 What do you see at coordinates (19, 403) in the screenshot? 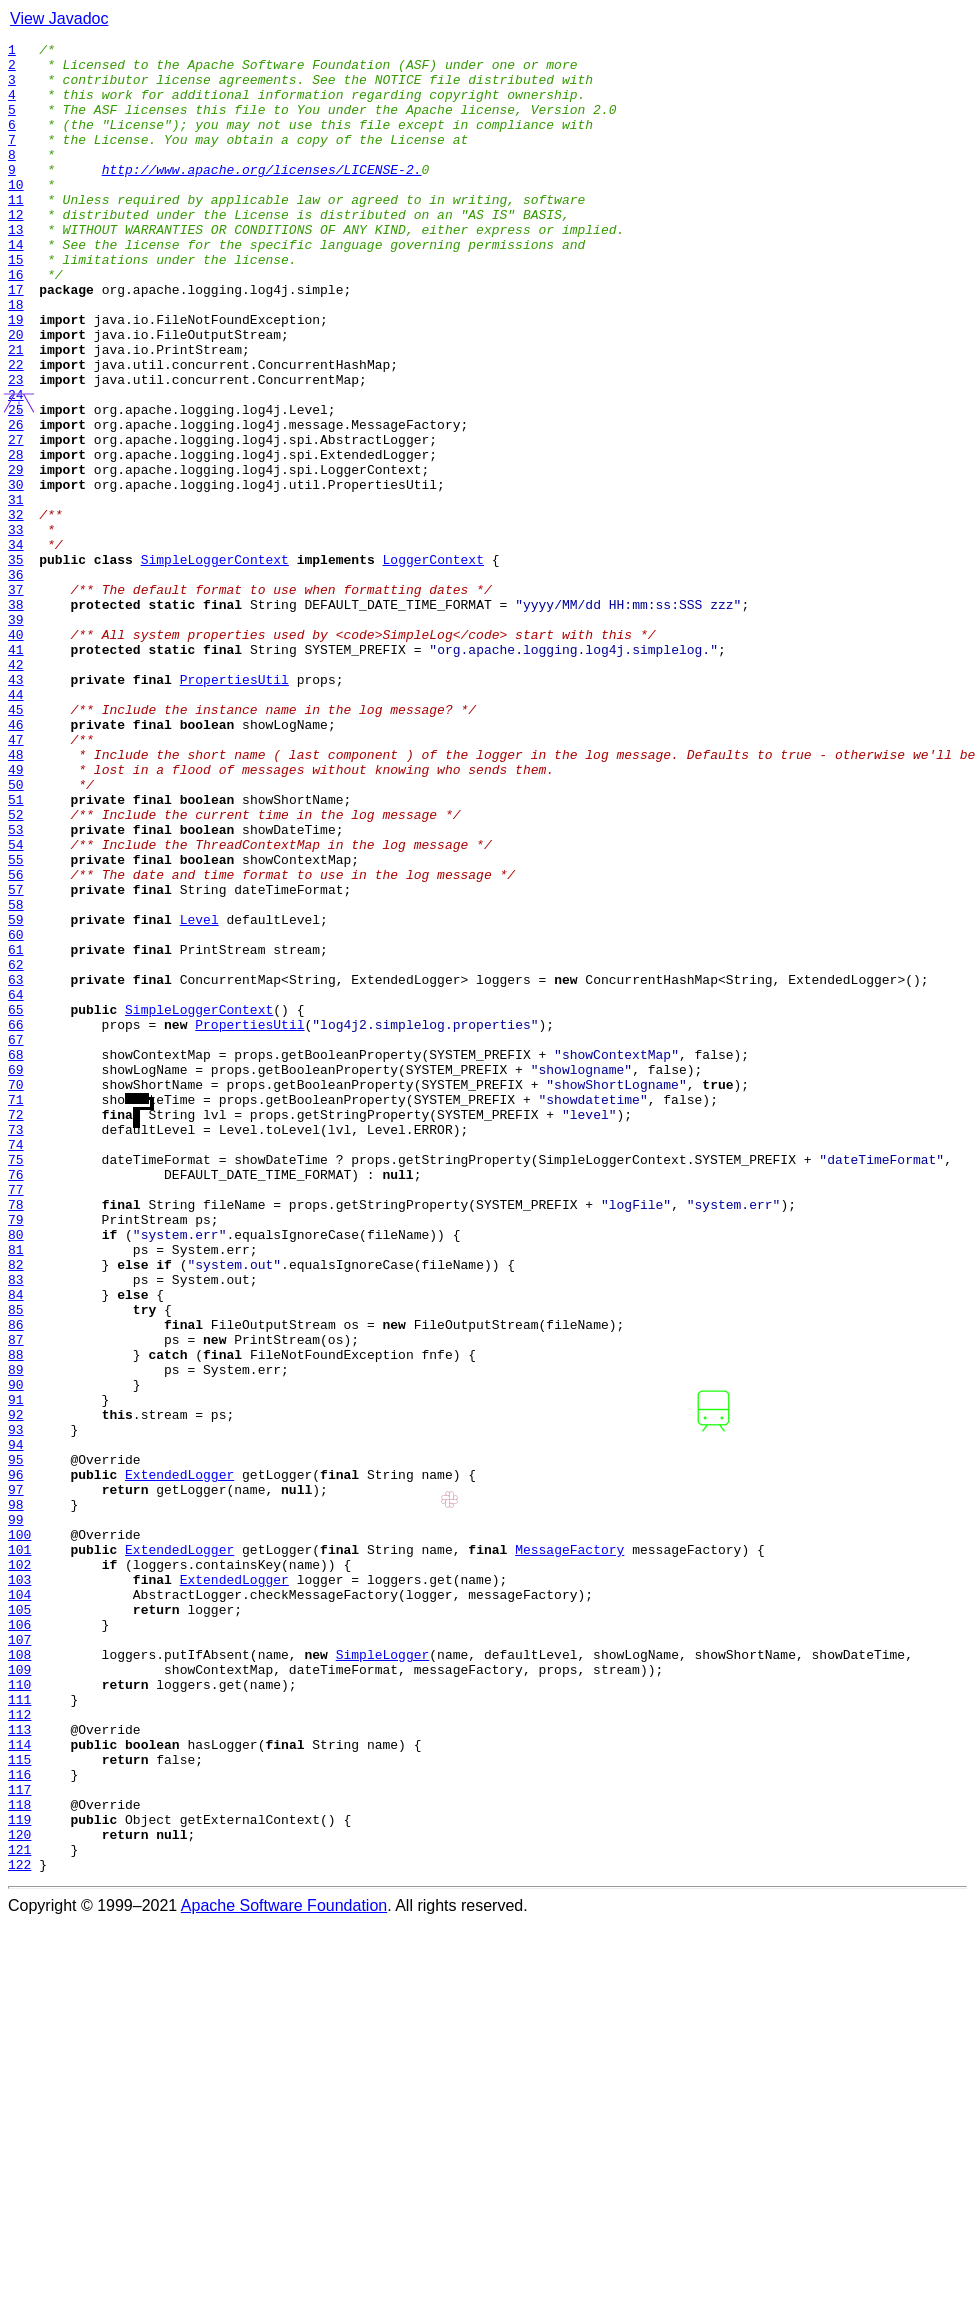
I see `view directions or navigation` at bounding box center [19, 403].